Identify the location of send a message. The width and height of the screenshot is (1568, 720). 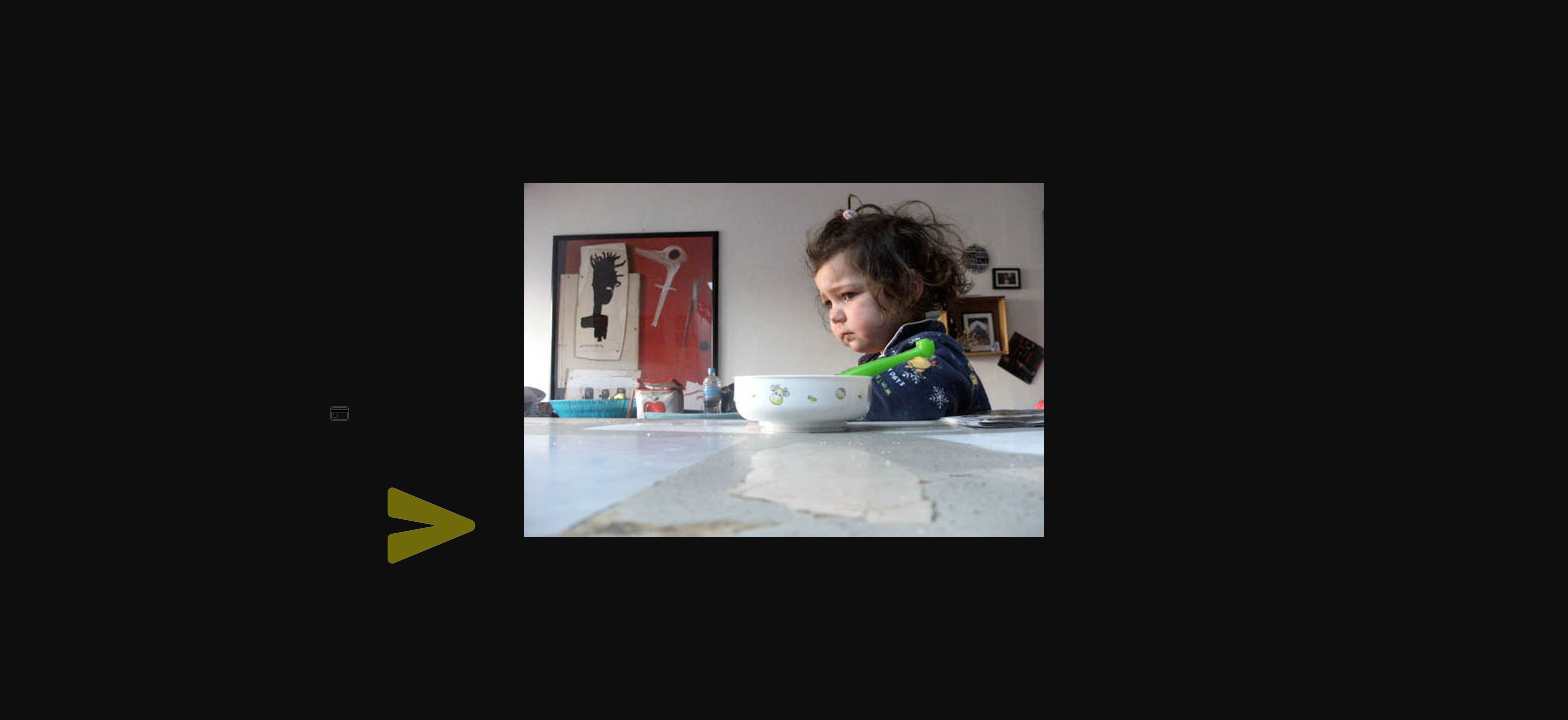
(431, 525).